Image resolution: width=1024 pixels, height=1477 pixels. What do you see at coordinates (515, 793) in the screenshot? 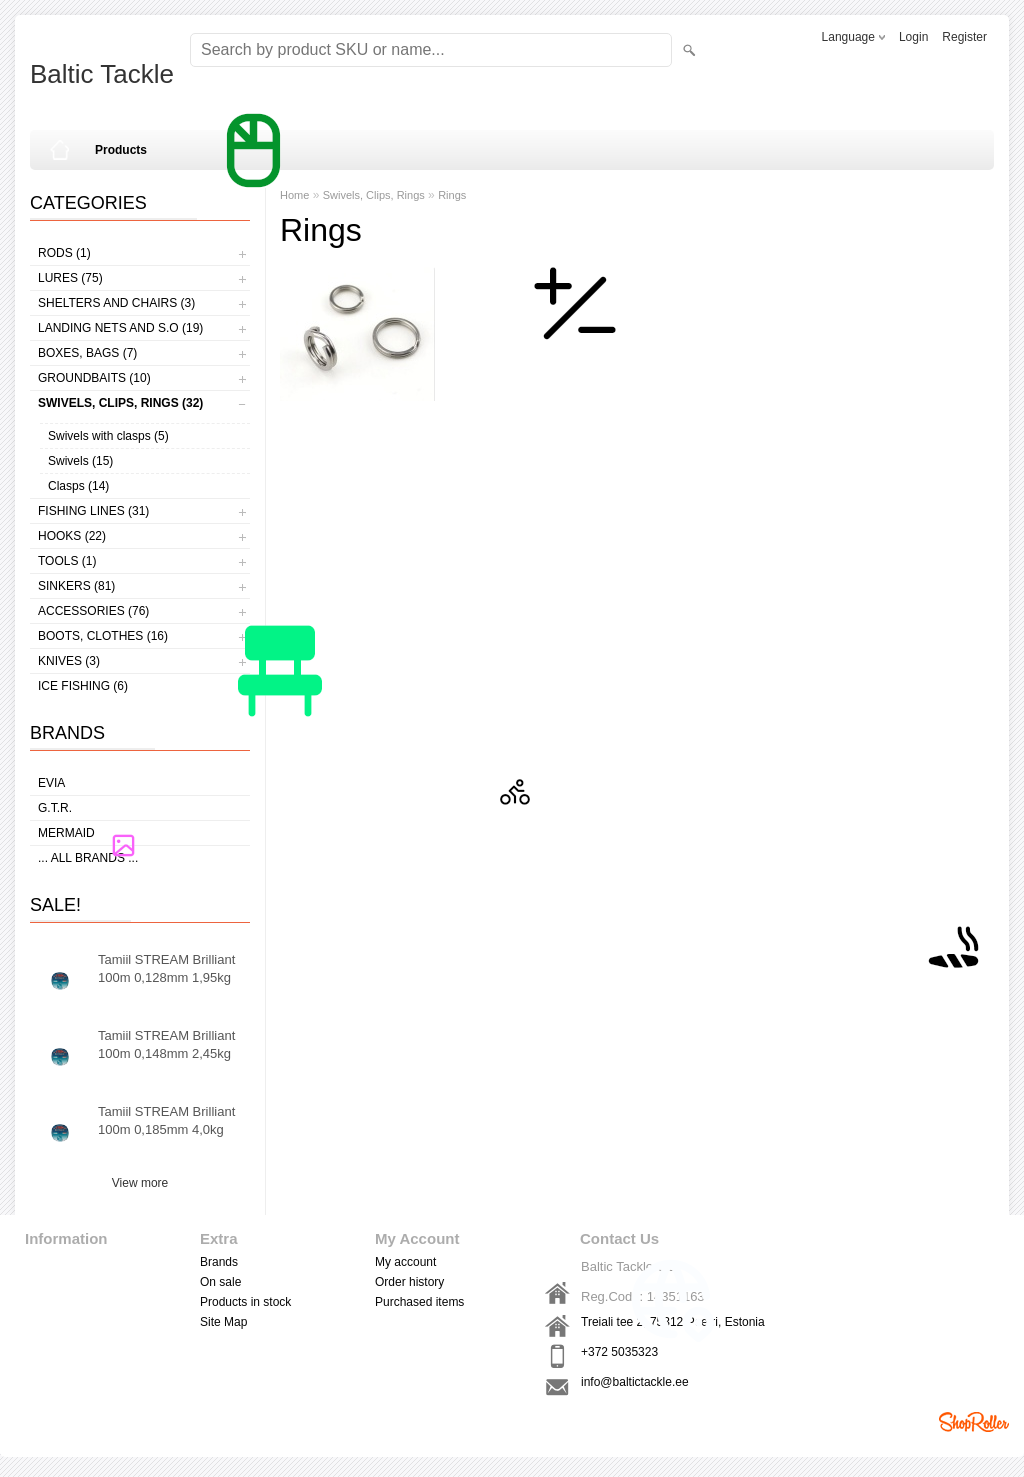
I see `access cycling or bike-related features` at bounding box center [515, 793].